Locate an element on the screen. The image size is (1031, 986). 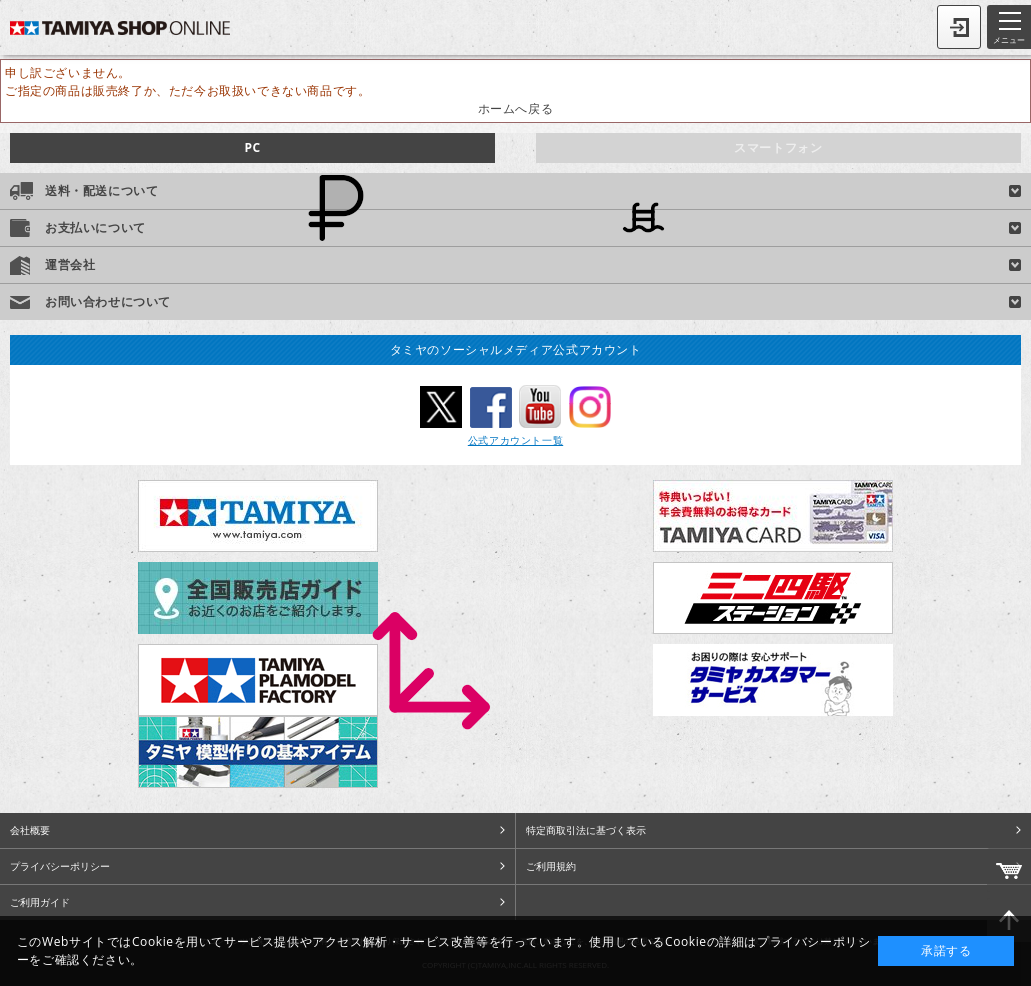
move or transform object in 3d space is located at coordinates (434, 668).